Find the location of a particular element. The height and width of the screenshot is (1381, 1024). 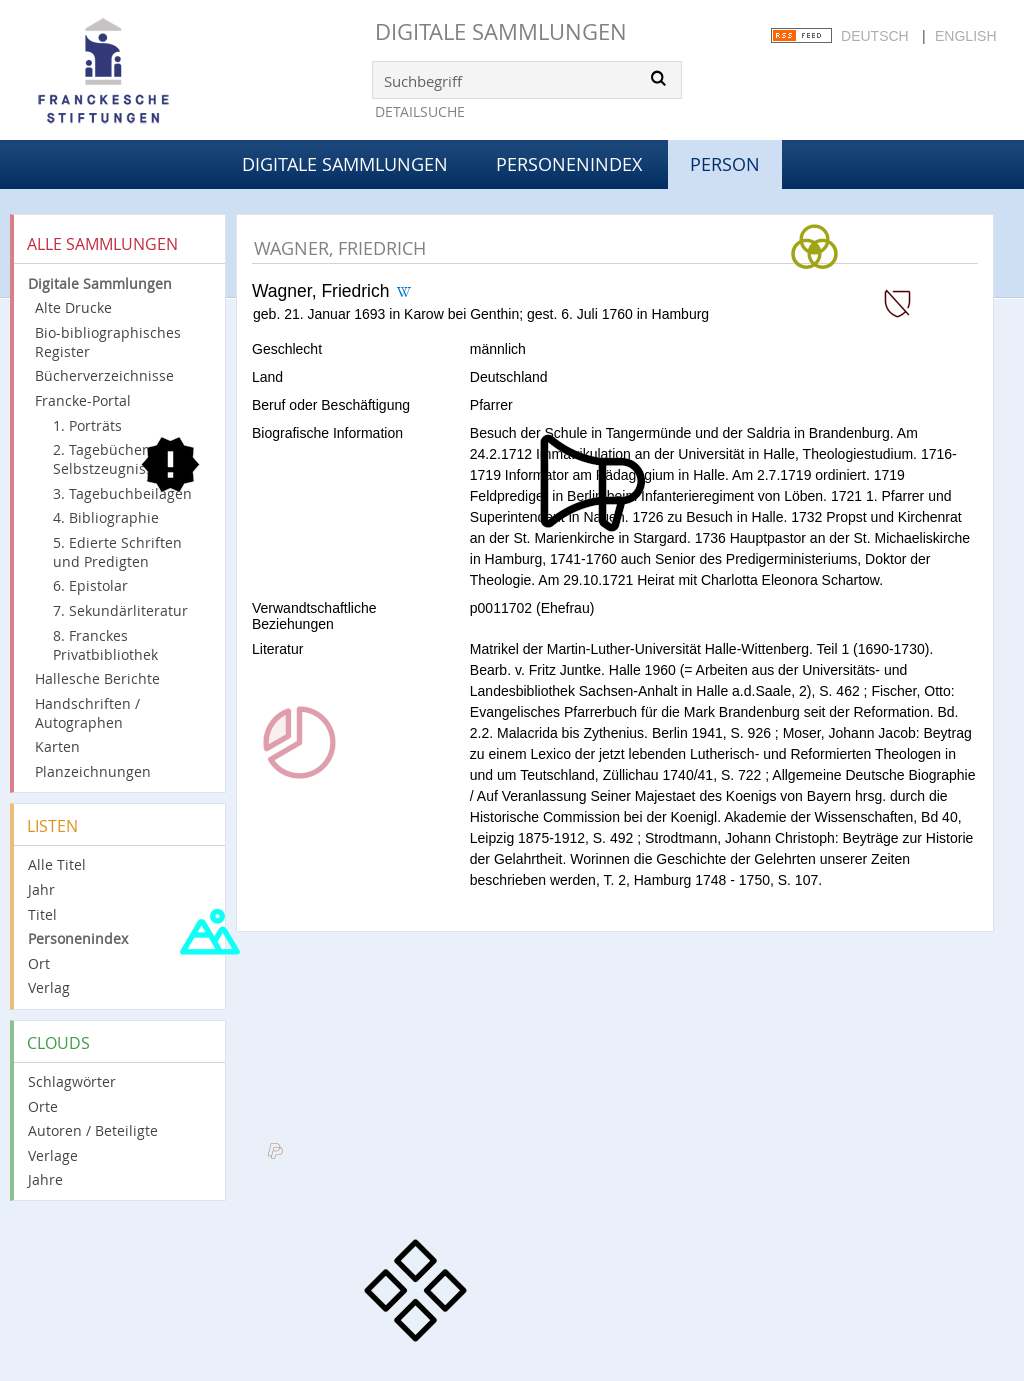

view landscape or nature photos is located at coordinates (210, 935).